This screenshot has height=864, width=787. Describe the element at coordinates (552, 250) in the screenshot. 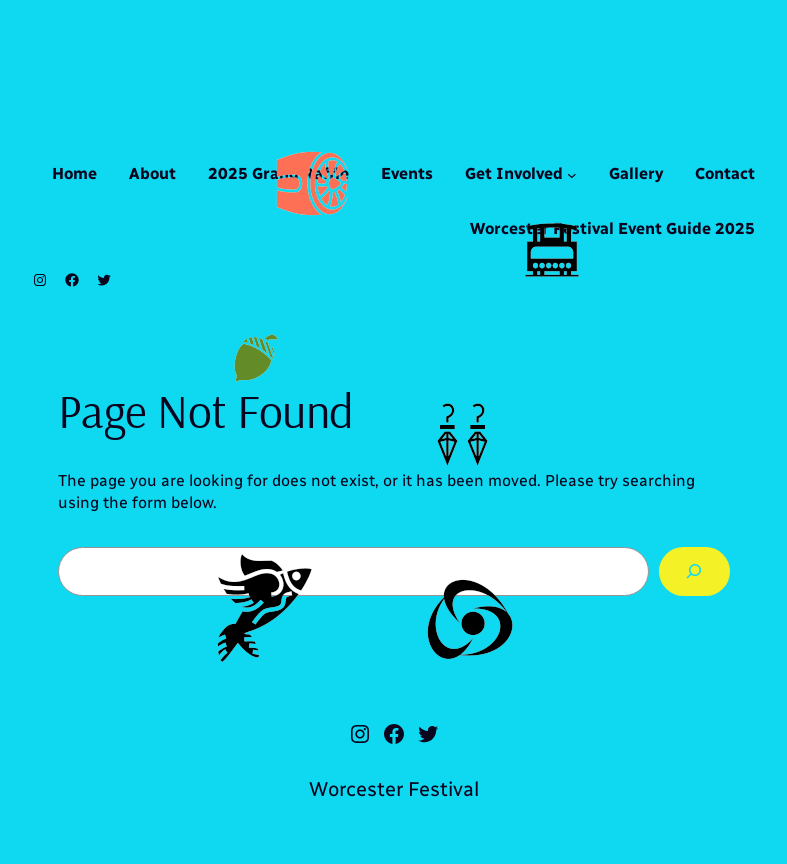

I see `access public transit or tram services` at that location.